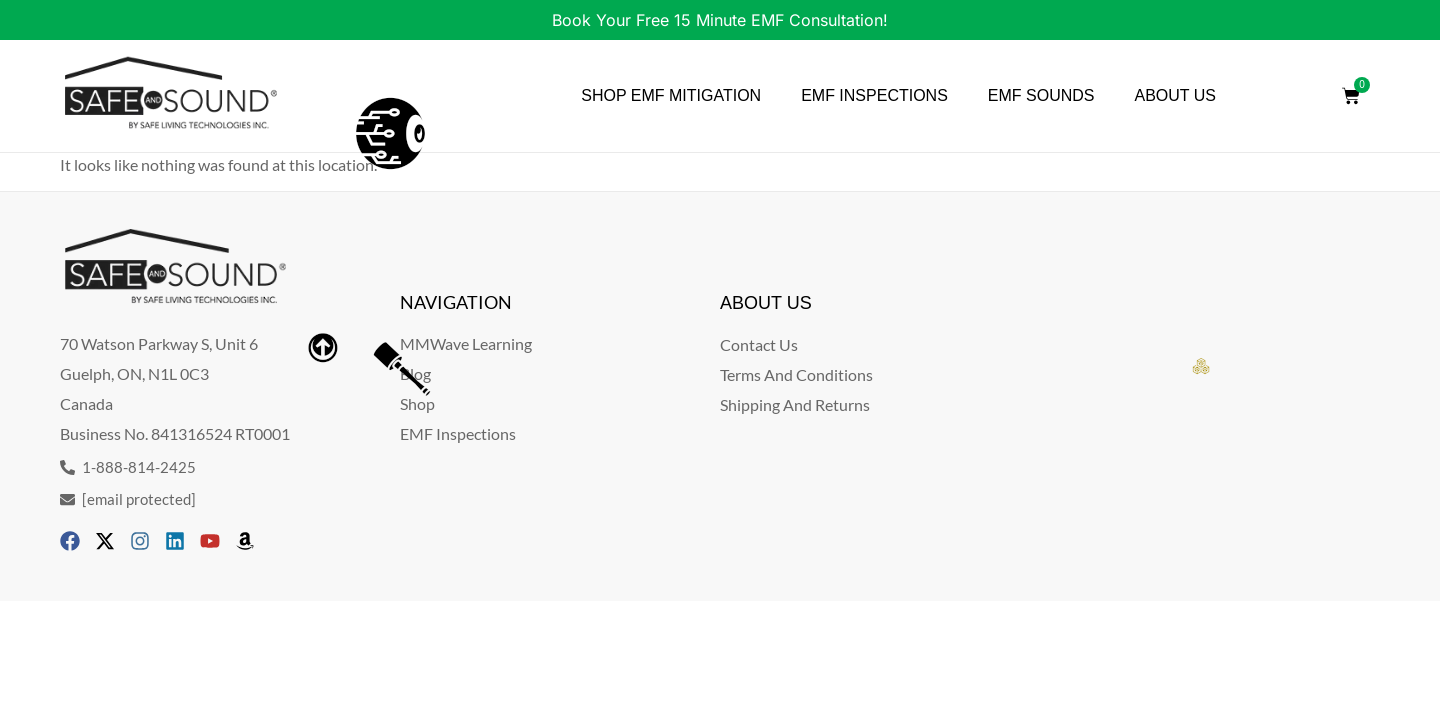 Image resolution: width=1440 pixels, height=720 pixels. Describe the element at coordinates (1201, 366) in the screenshot. I see `access 3D modeling or building tools` at that location.